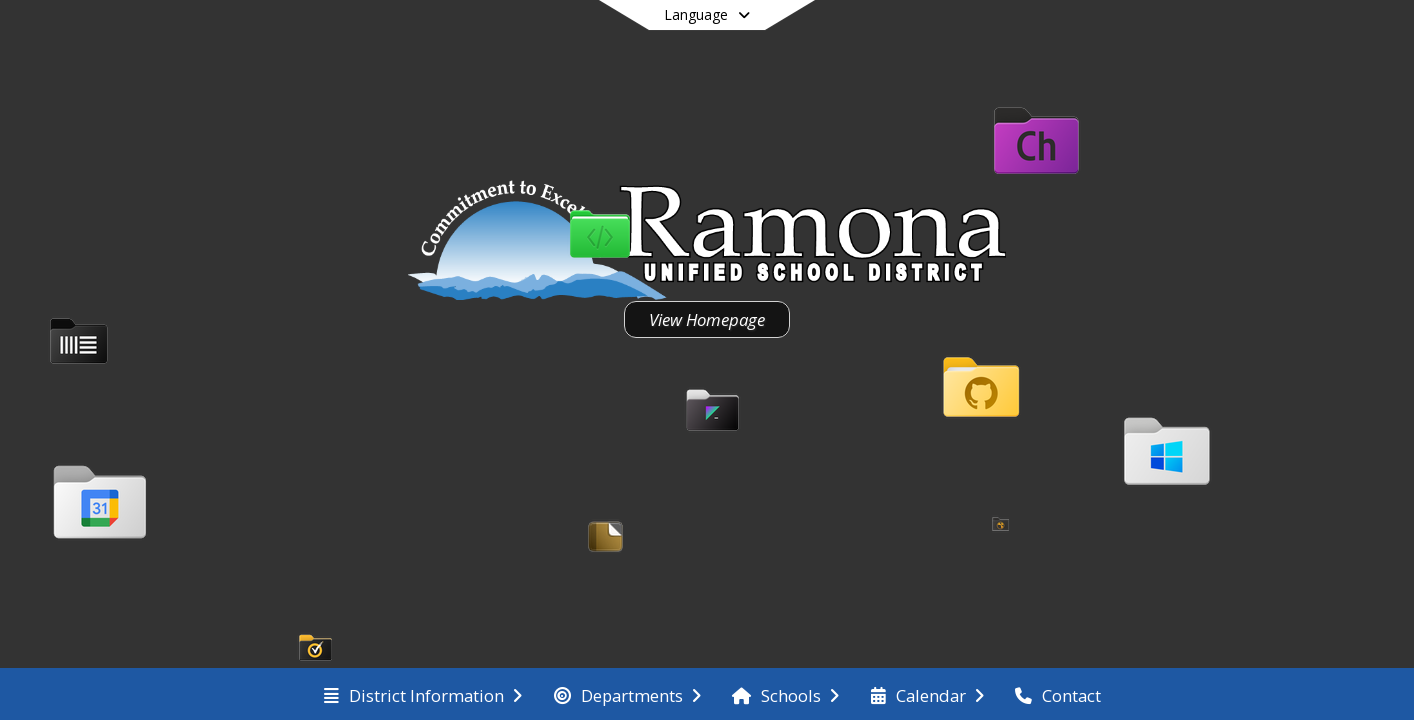 The height and width of the screenshot is (720, 1414). Describe the element at coordinates (1036, 143) in the screenshot. I see `open adobe character animator project folder` at that location.